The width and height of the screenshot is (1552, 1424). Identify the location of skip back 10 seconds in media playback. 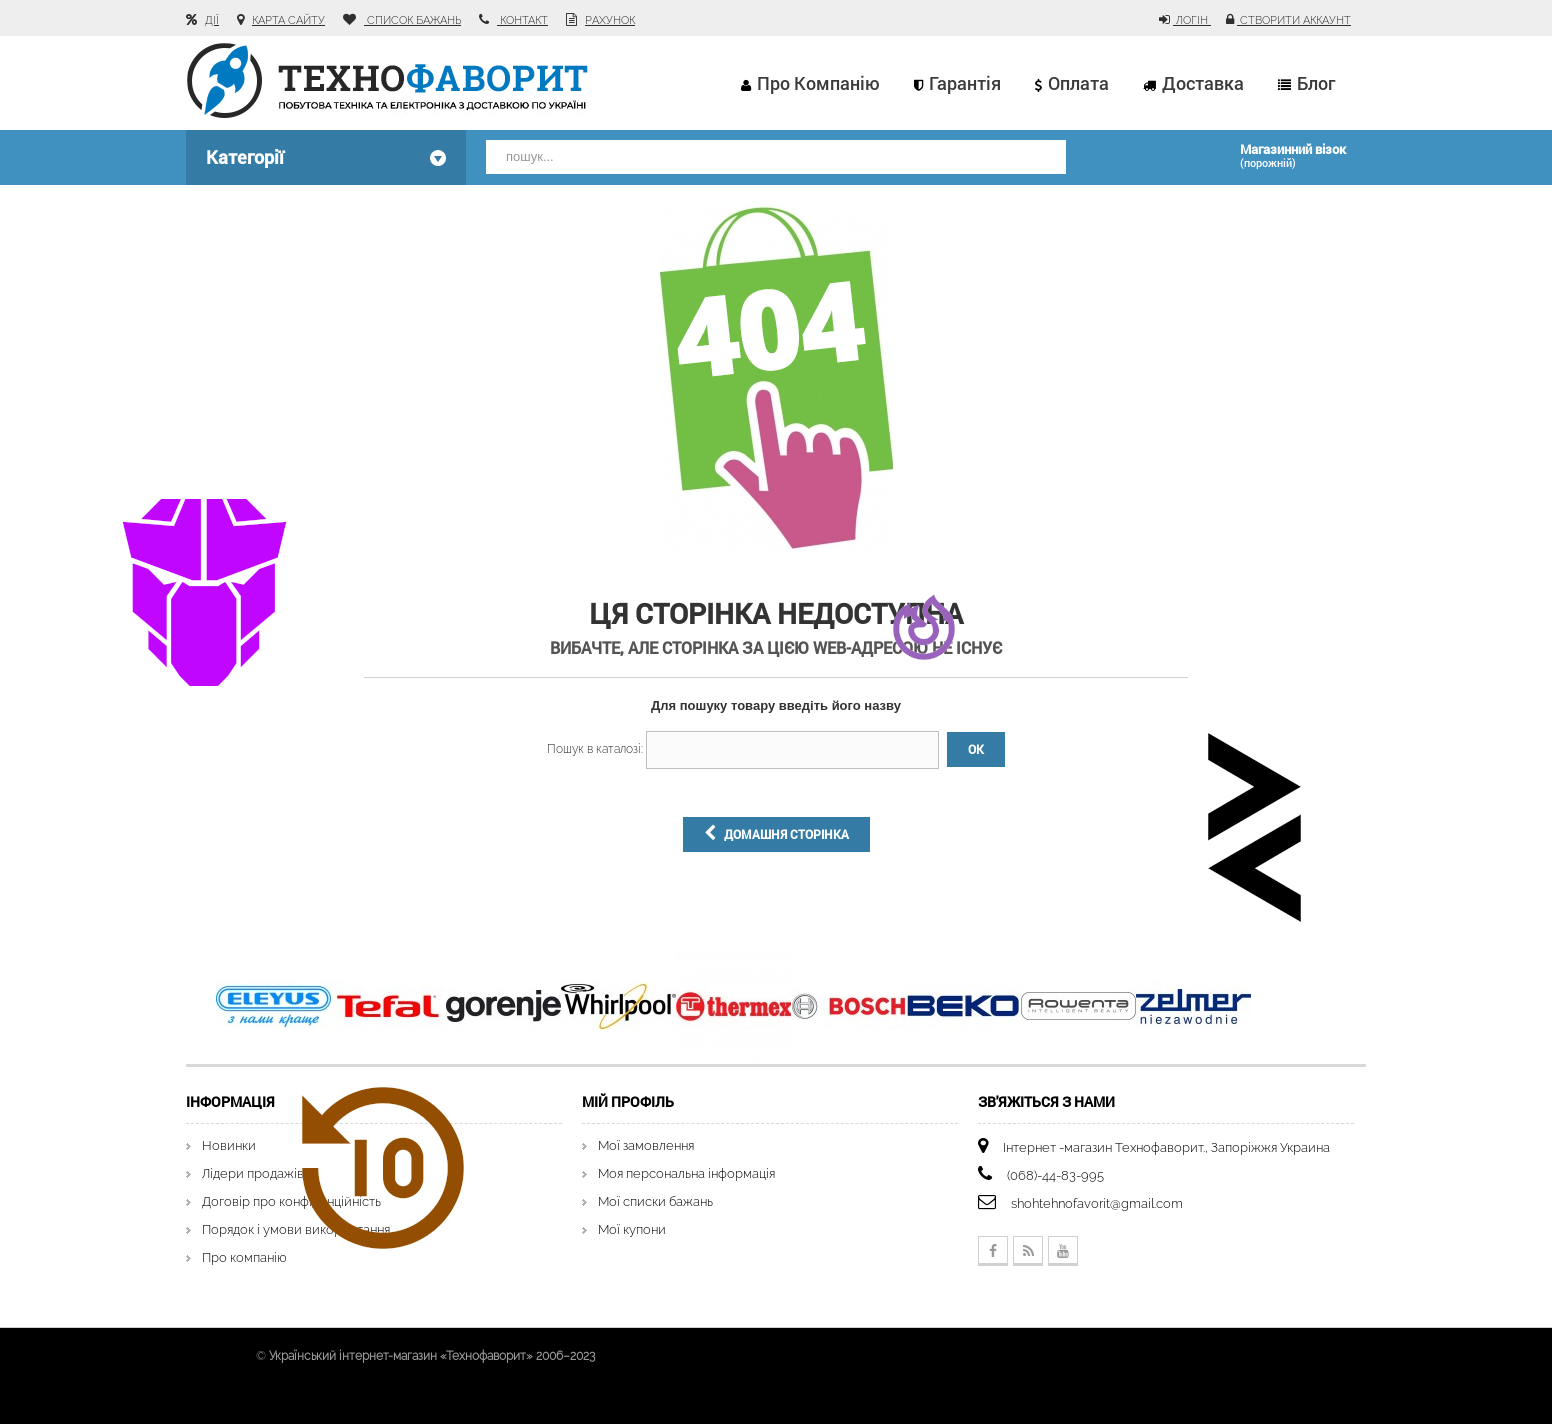
(383, 1168).